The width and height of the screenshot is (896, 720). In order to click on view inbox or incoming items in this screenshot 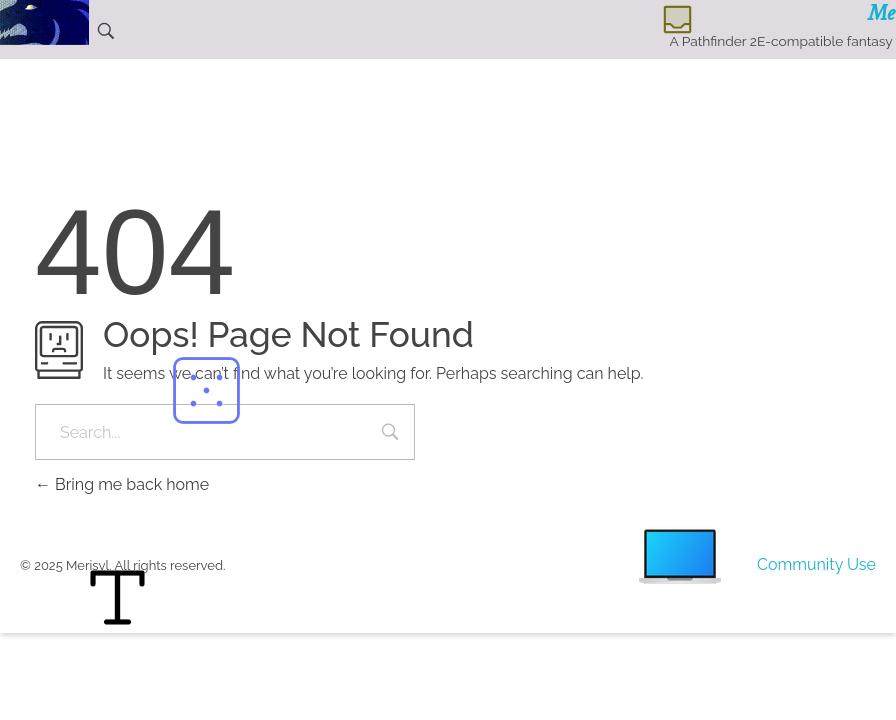, I will do `click(677, 19)`.